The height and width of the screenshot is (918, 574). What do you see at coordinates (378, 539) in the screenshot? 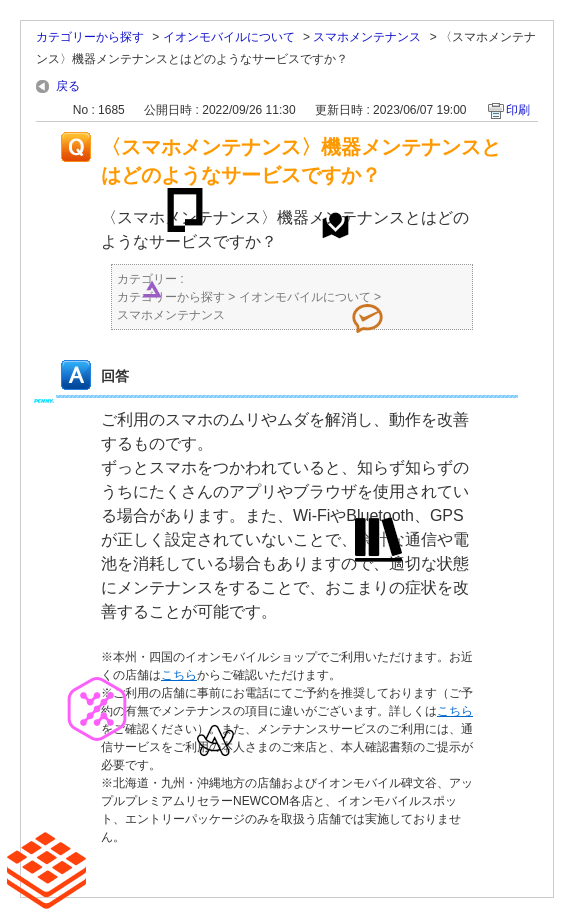
I see `open the StoryGraph app` at bounding box center [378, 539].